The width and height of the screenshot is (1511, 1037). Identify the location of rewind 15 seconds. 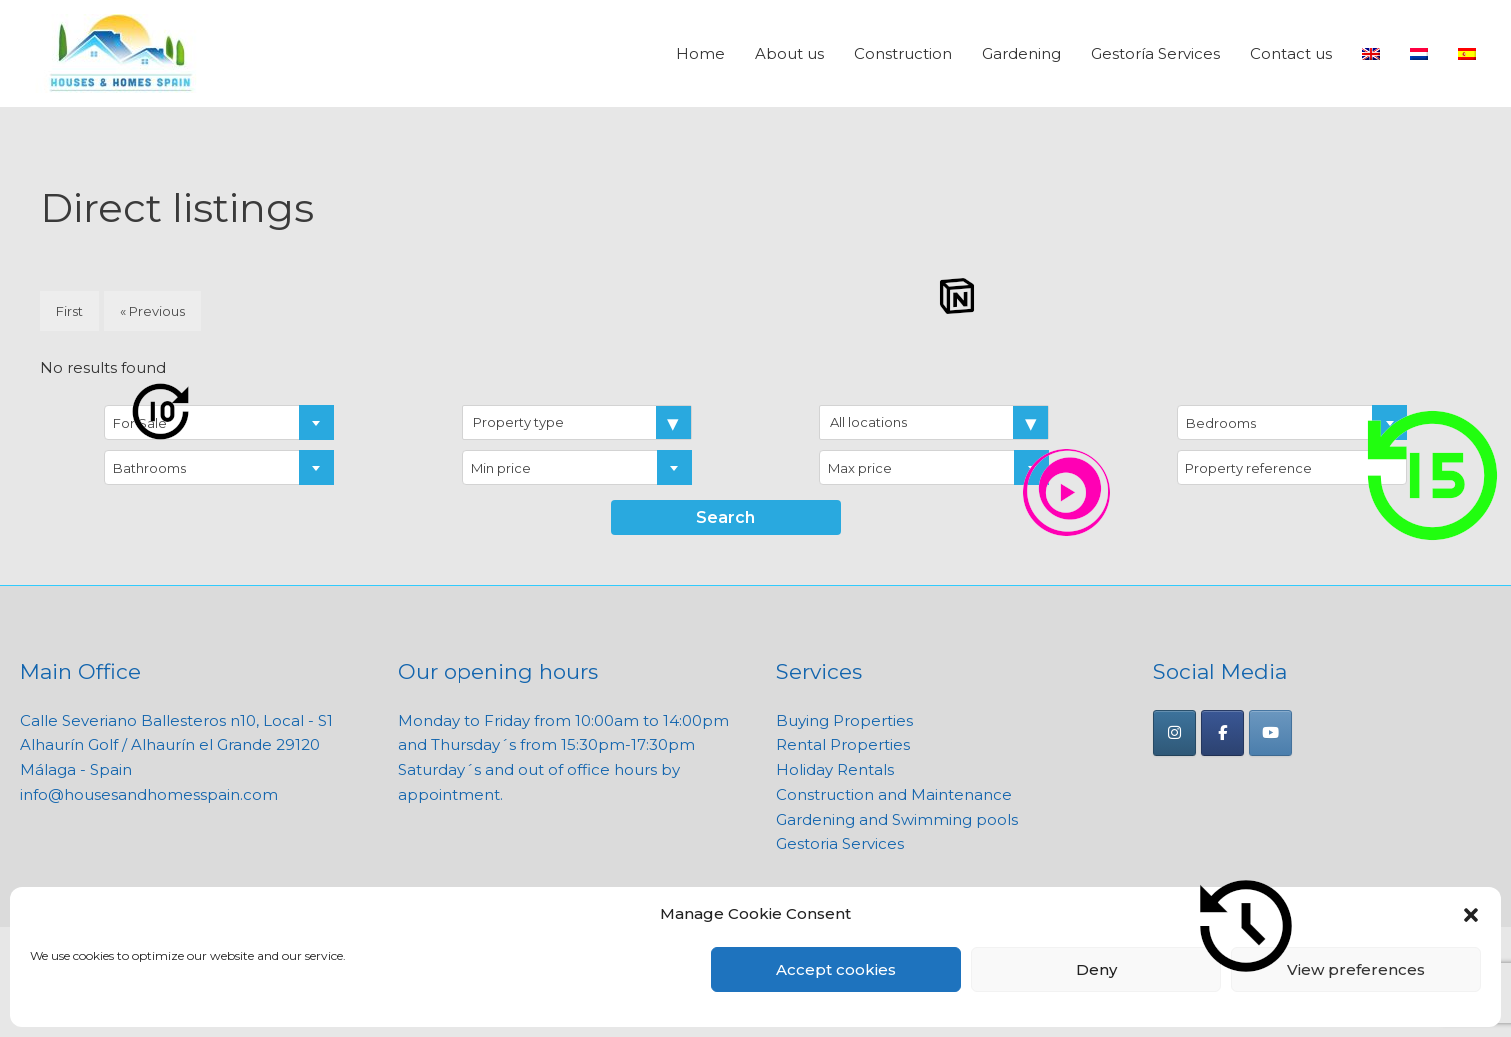
(1432, 475).